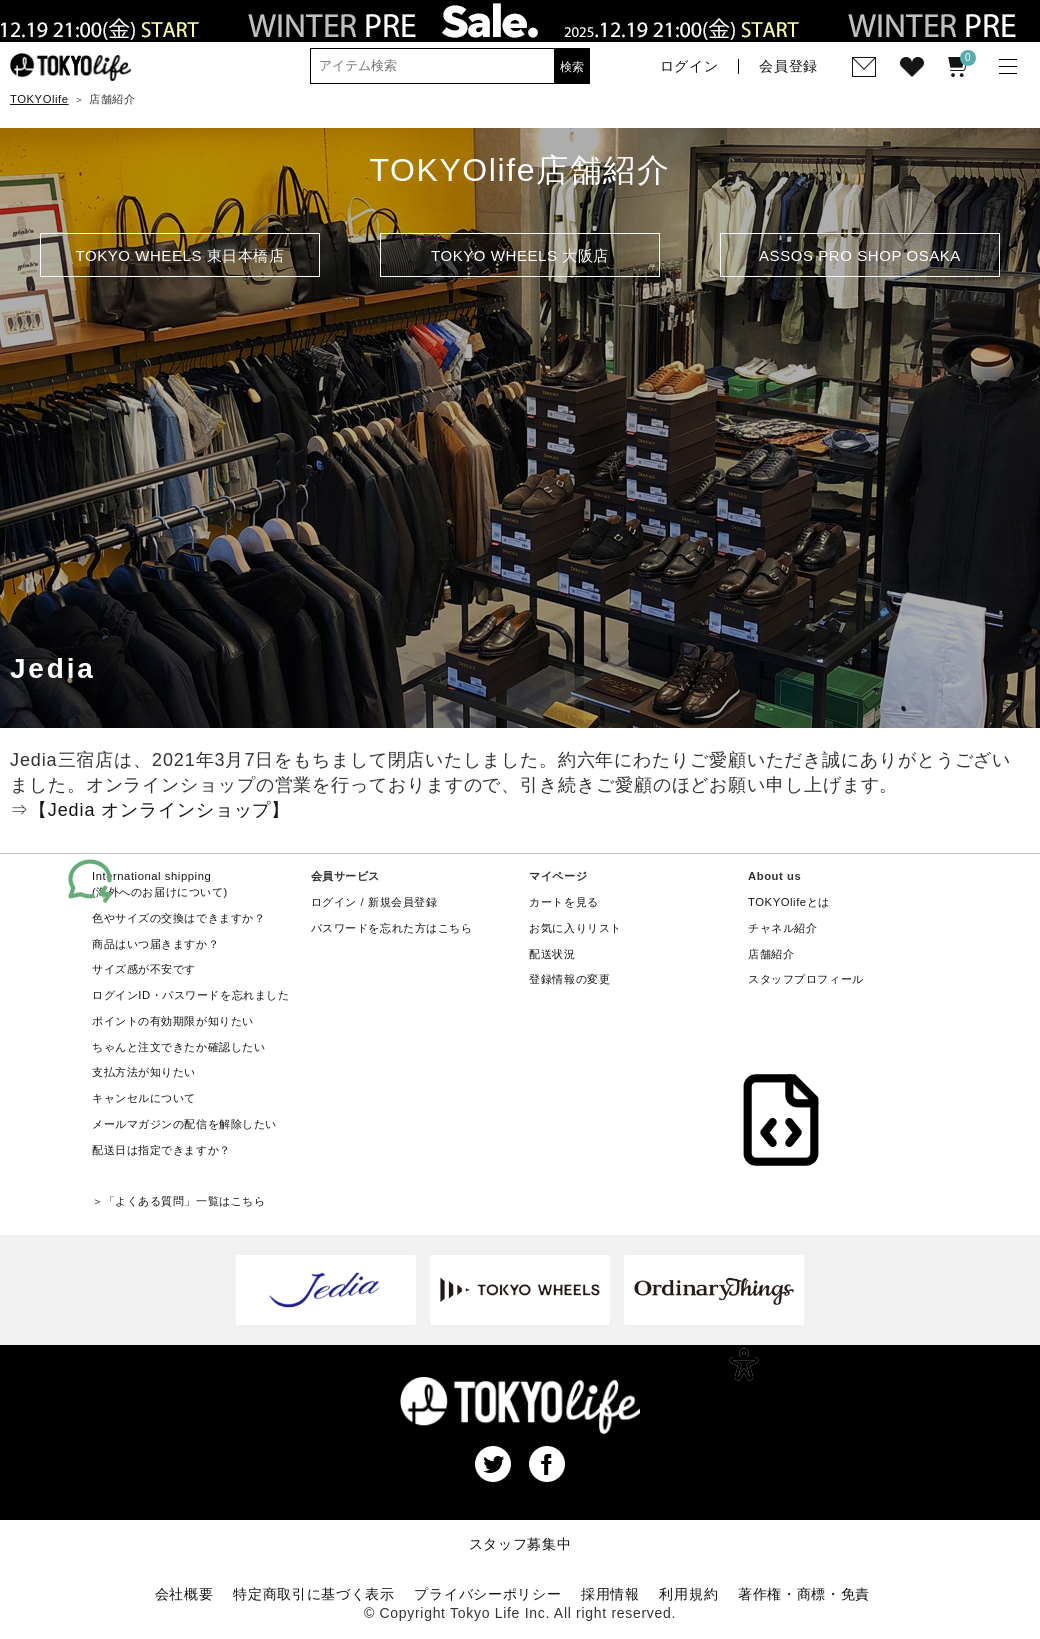 This screenshot has height=1639, width=1040. What do you see at coordinates (90, 879) in the screenshot?
I see `send a quick or instant message` at bounding box center [90, 879].